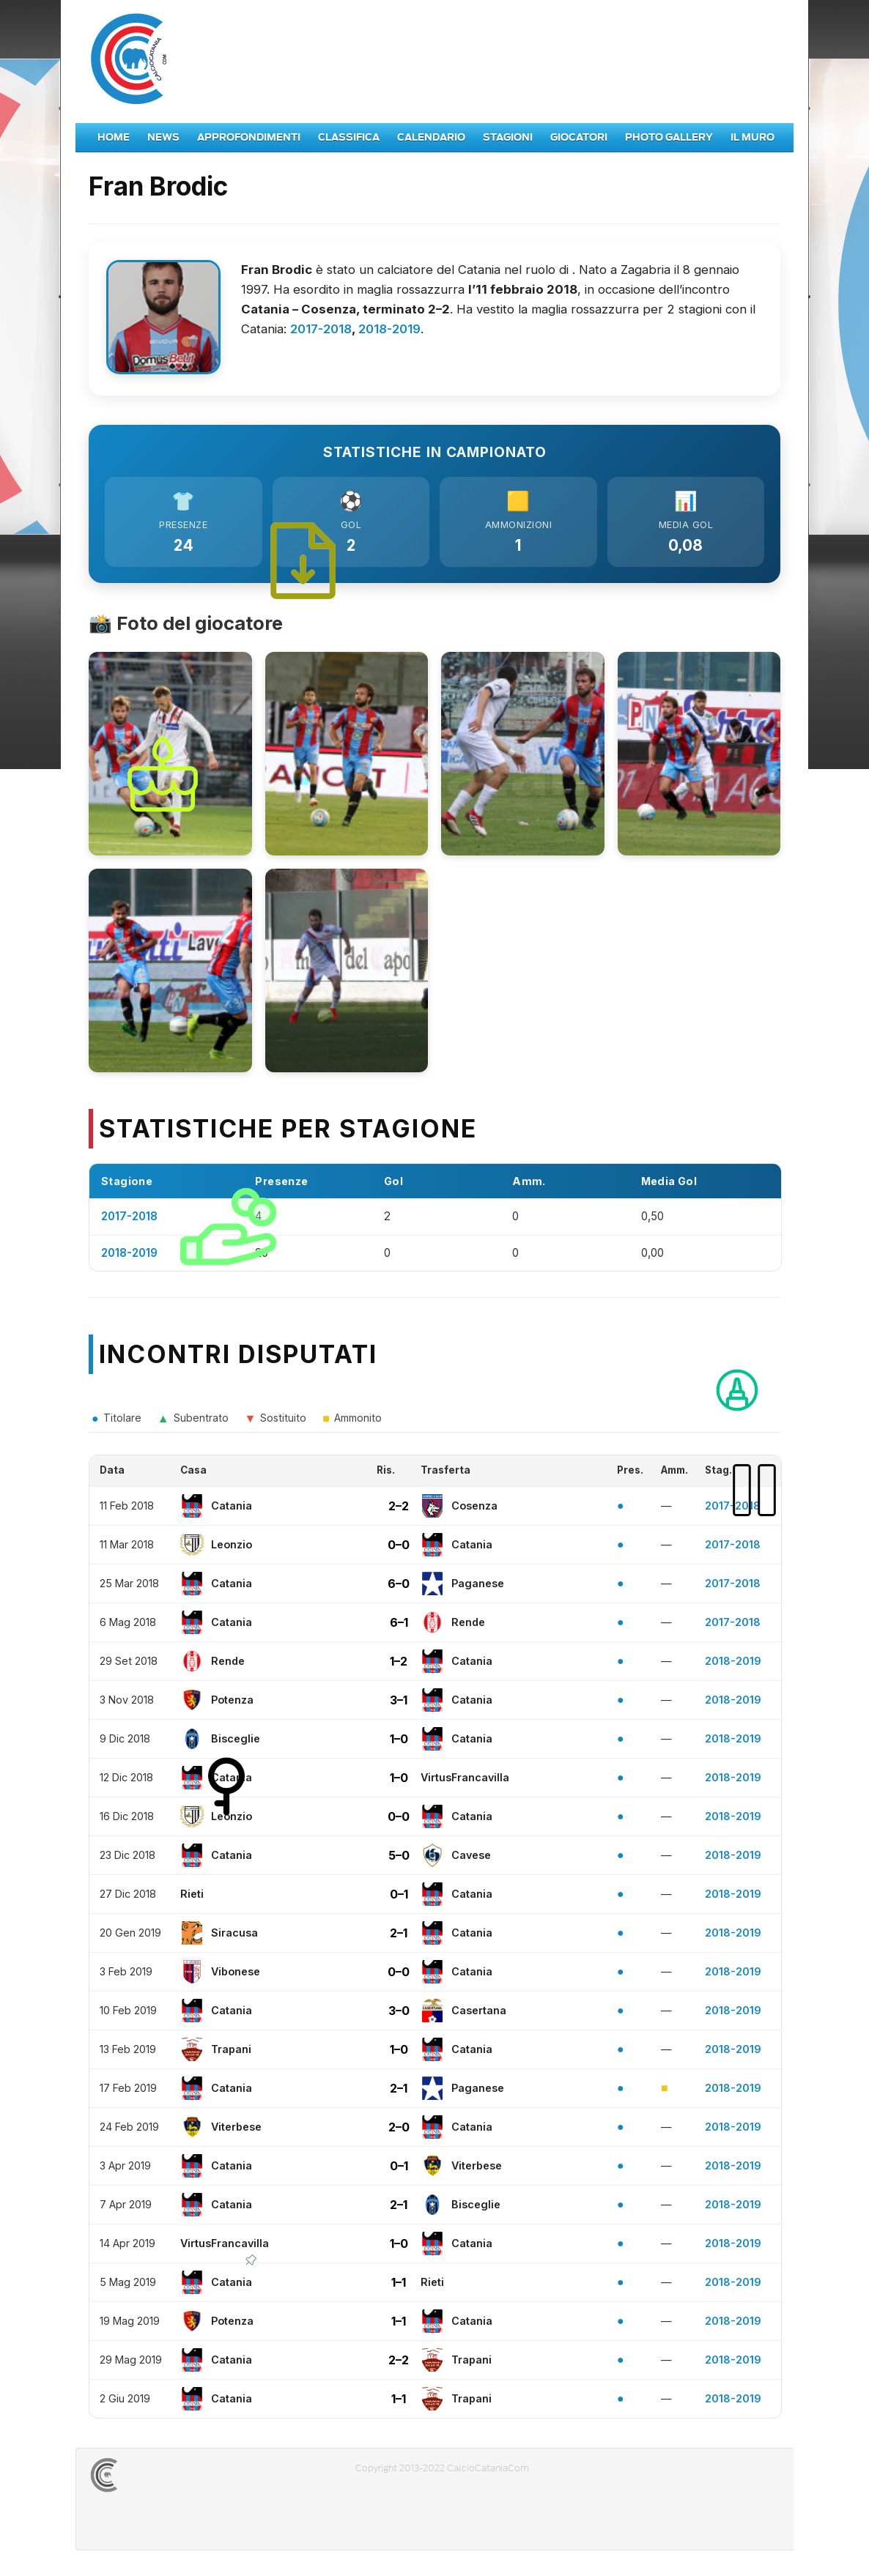 The image size is (869, 2576). Describe the element at coordinates (163, 779) in the screenshot. I see `view birthday or celebration reminders` at that location.